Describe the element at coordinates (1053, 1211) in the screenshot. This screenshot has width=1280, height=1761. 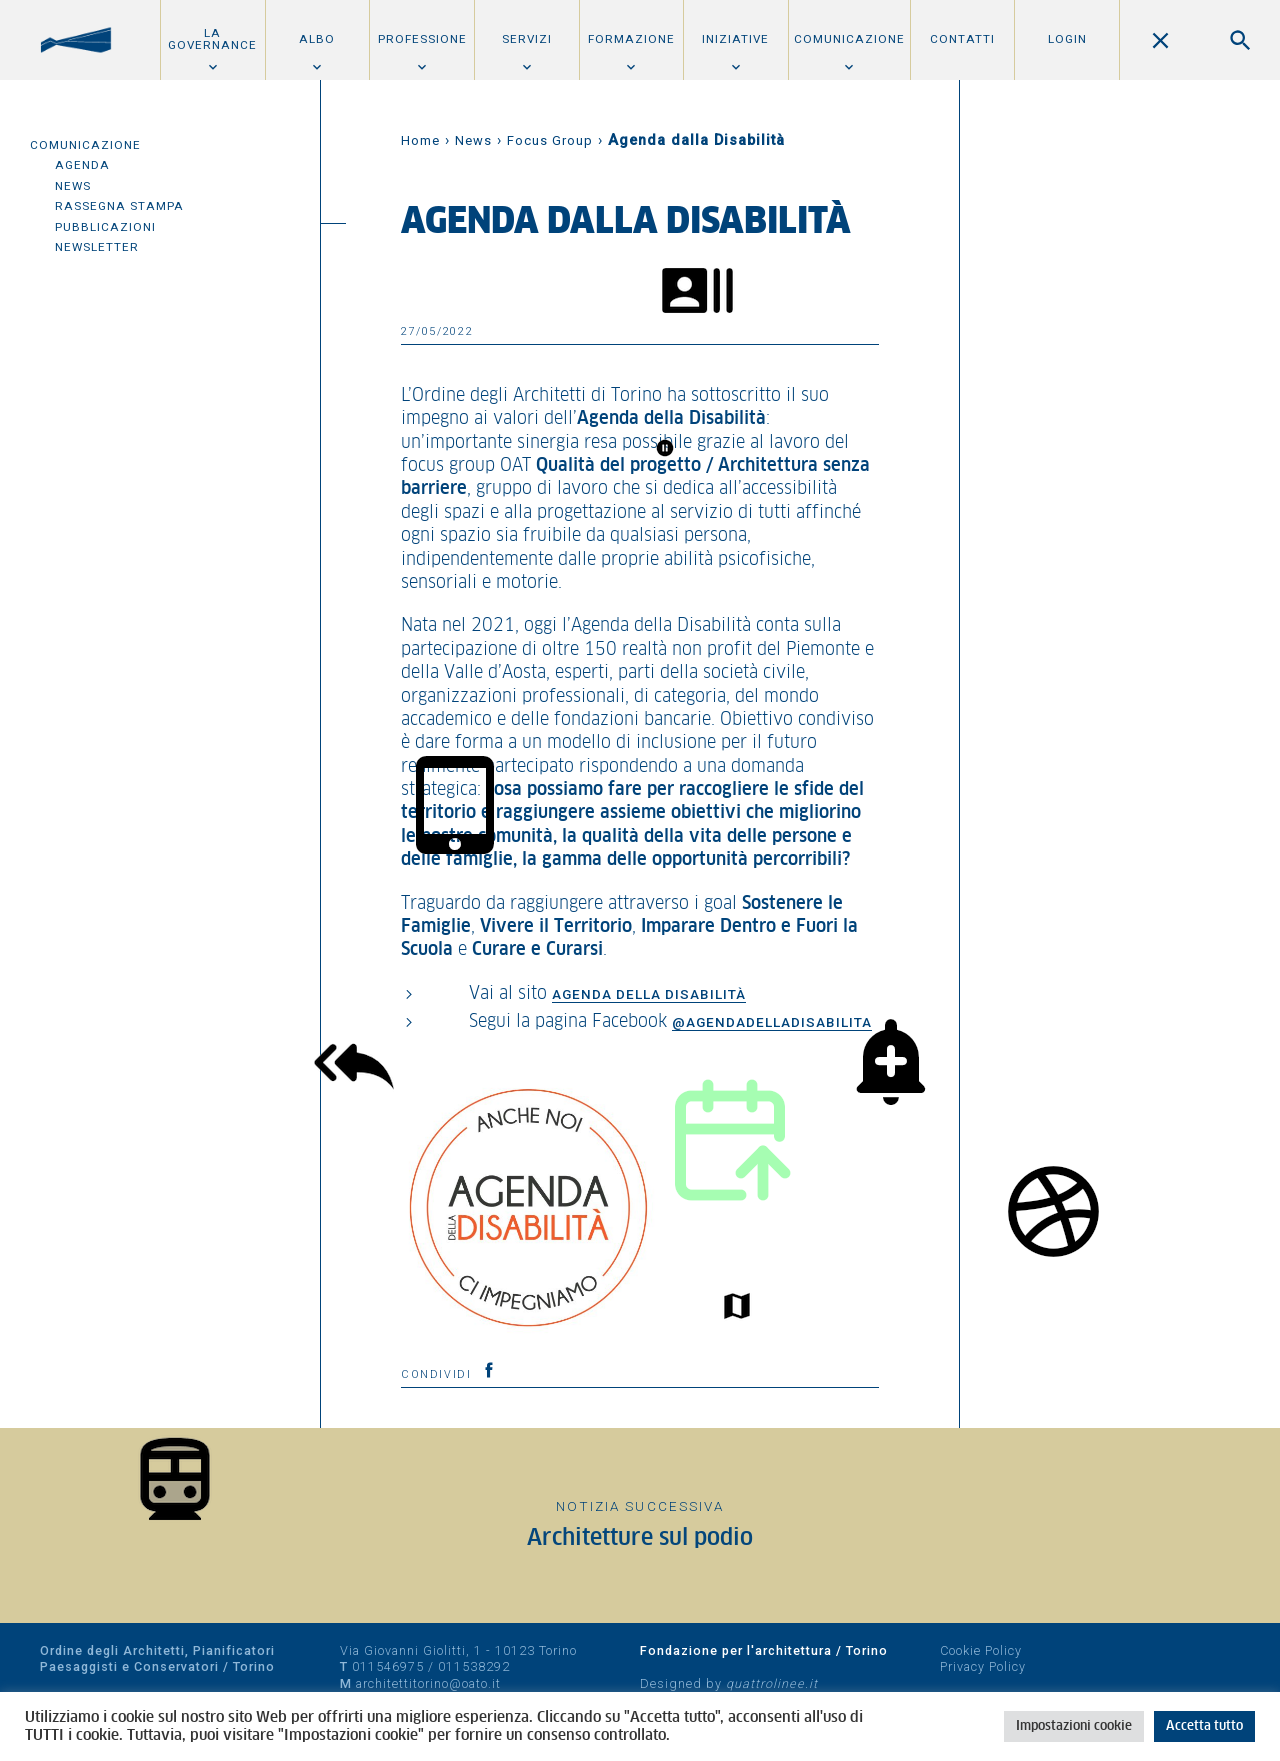
I see `open dribbble profile or portfolio` at that location.